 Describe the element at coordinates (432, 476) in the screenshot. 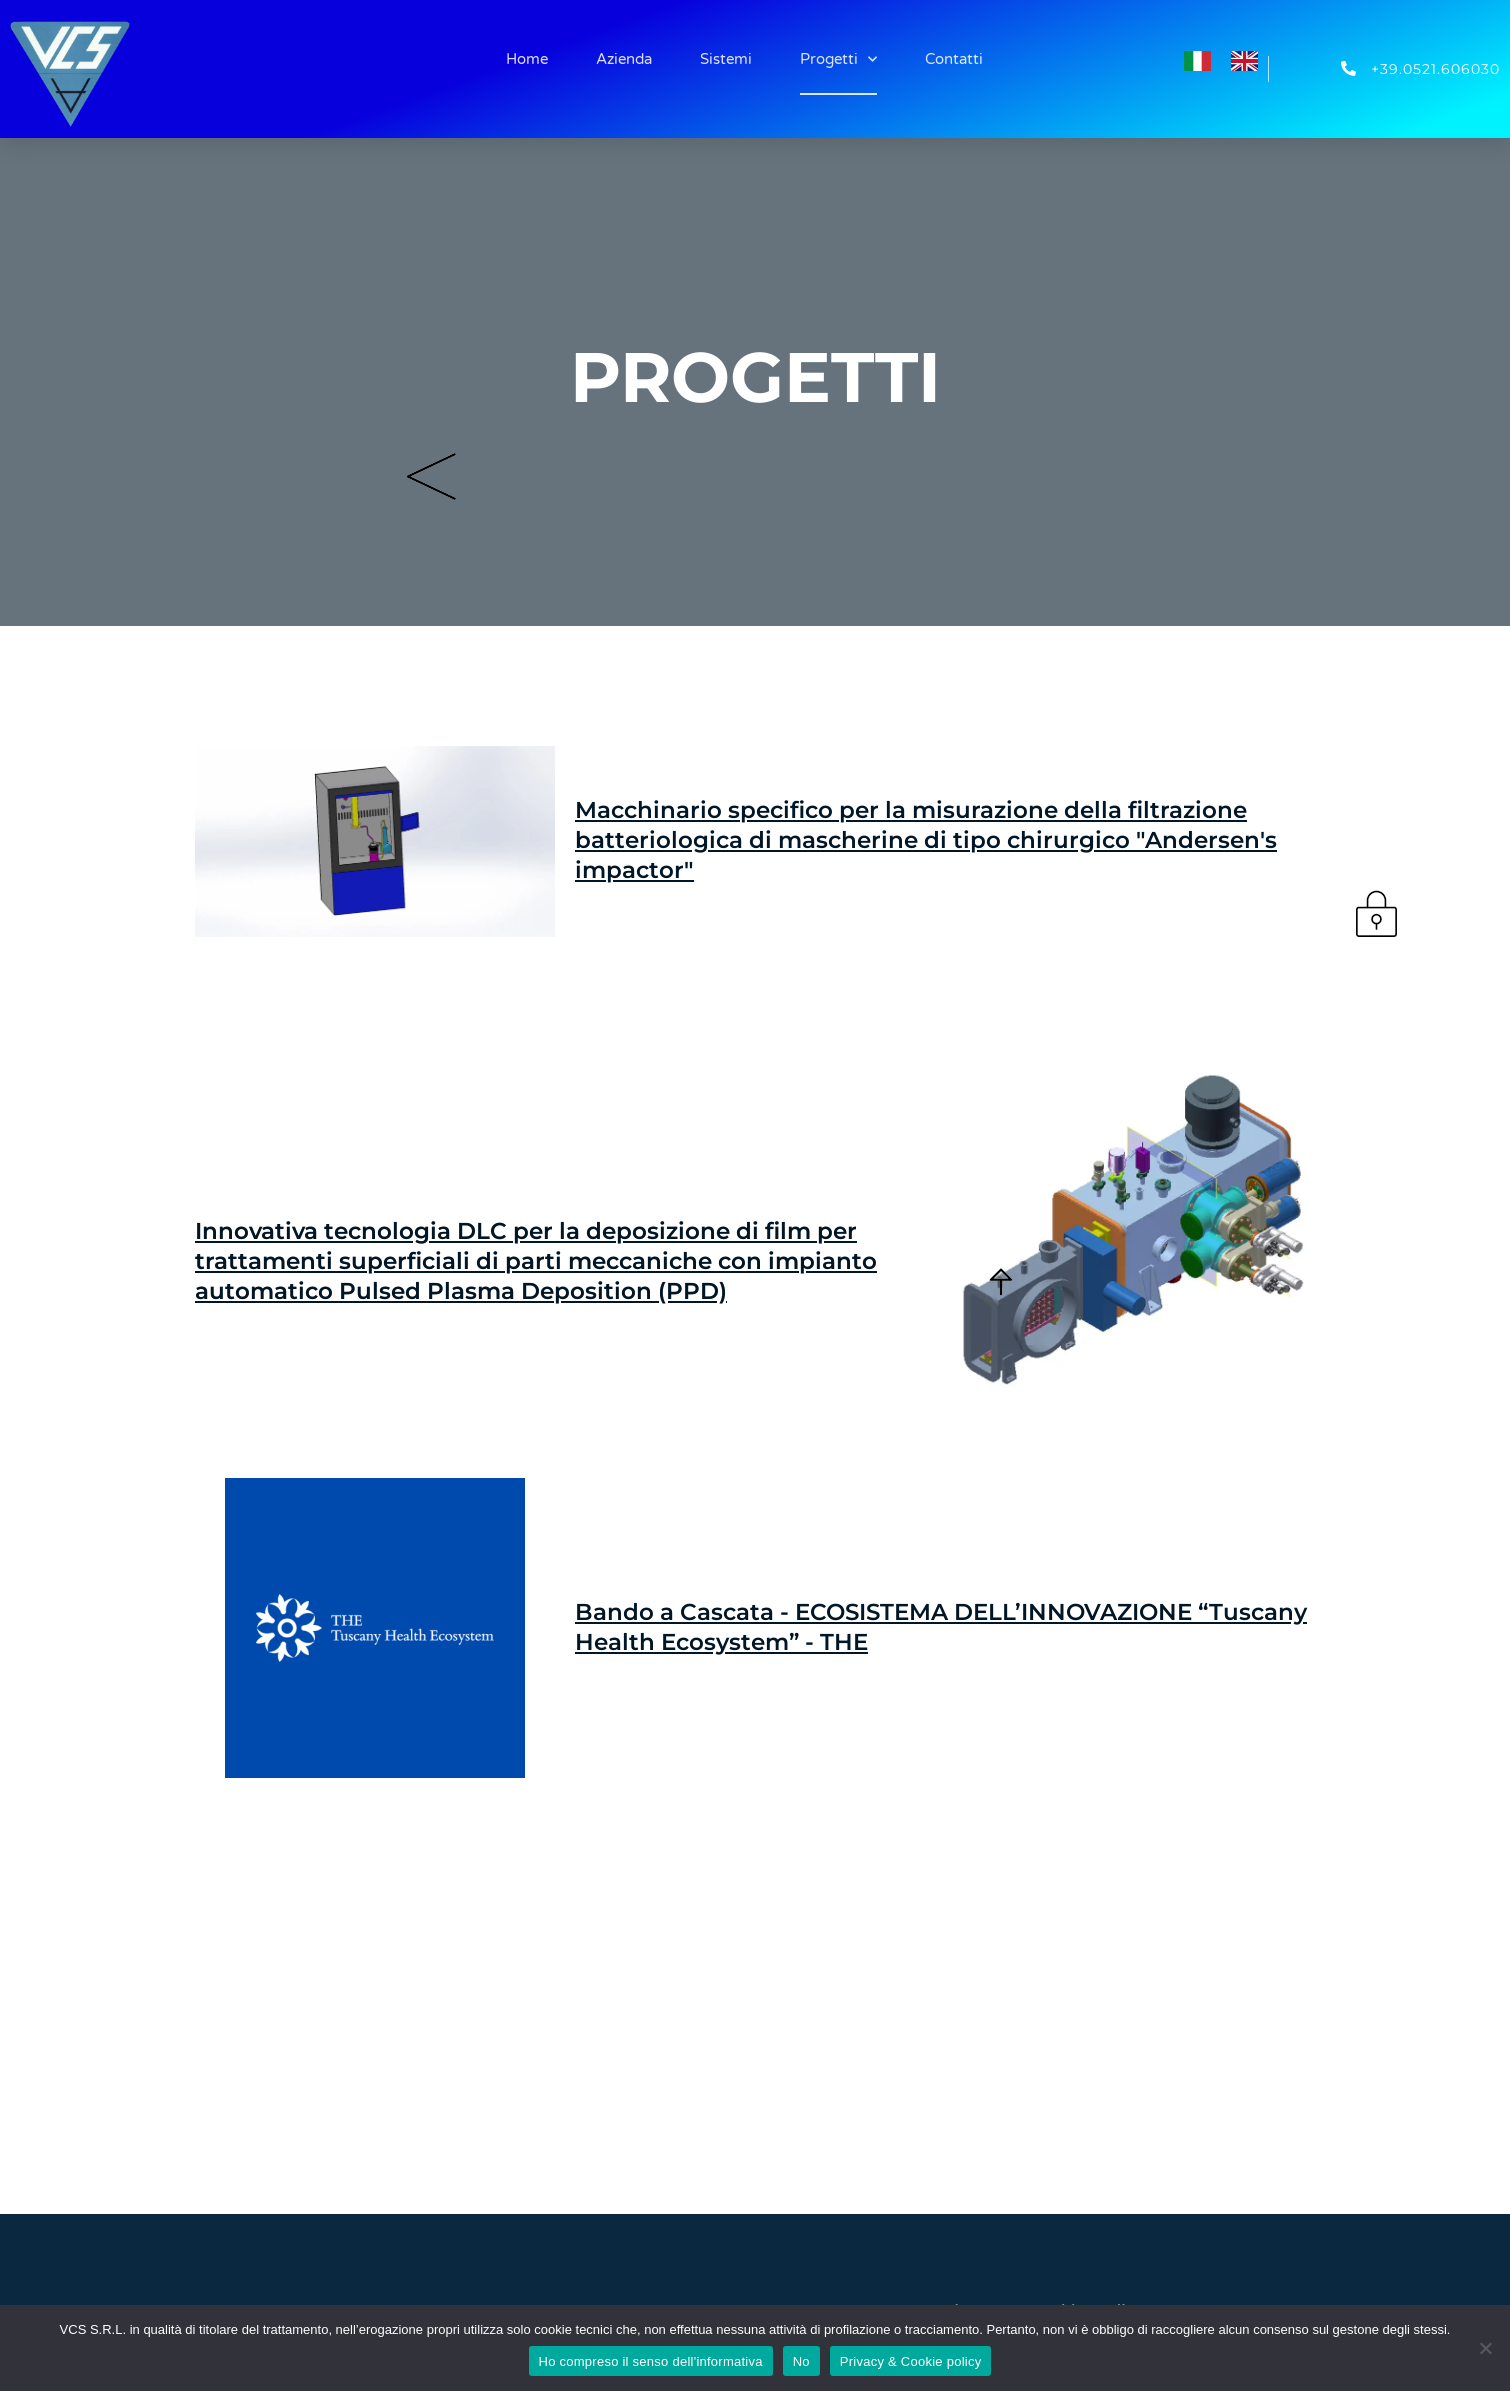

I see `go back to the previous screen` at that location.